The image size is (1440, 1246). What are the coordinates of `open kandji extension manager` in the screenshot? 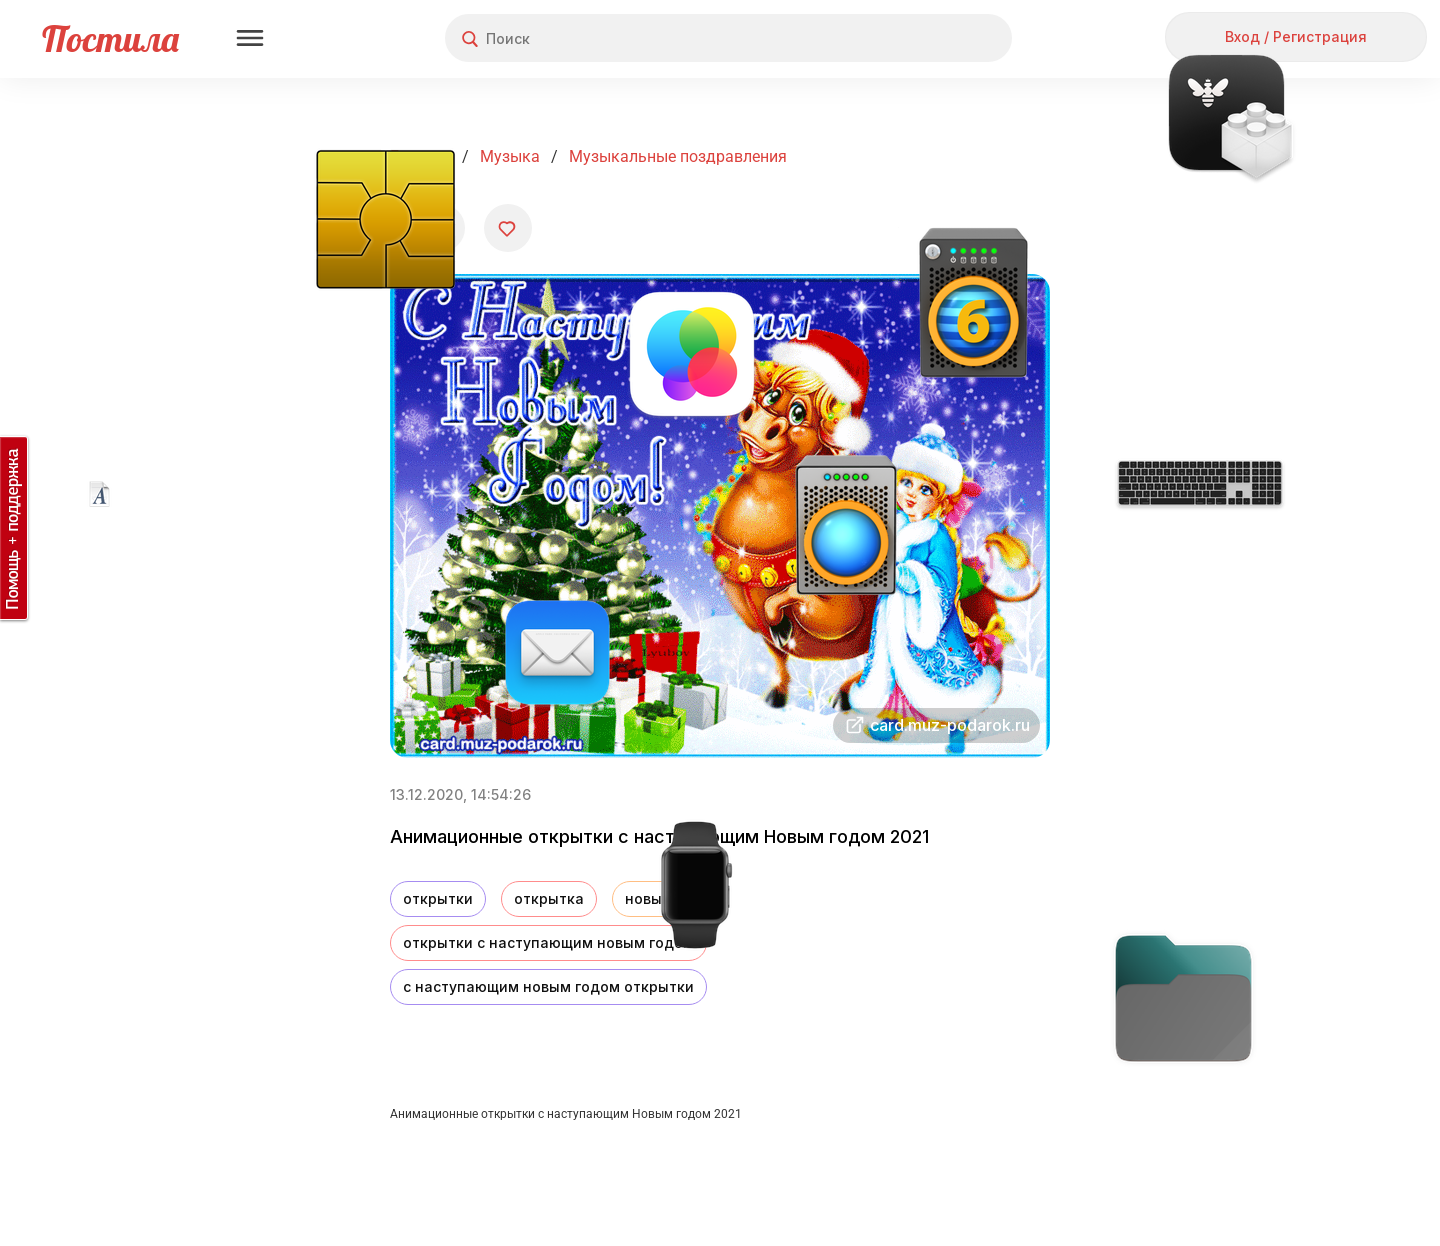 It's located at (1226, 112).